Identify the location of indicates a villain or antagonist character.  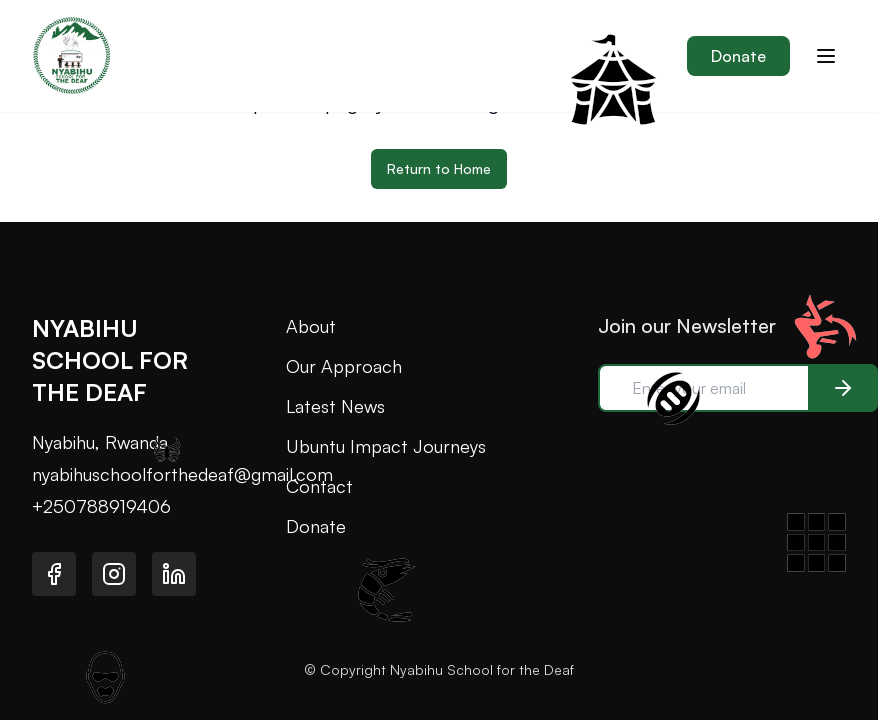
(105, 677).